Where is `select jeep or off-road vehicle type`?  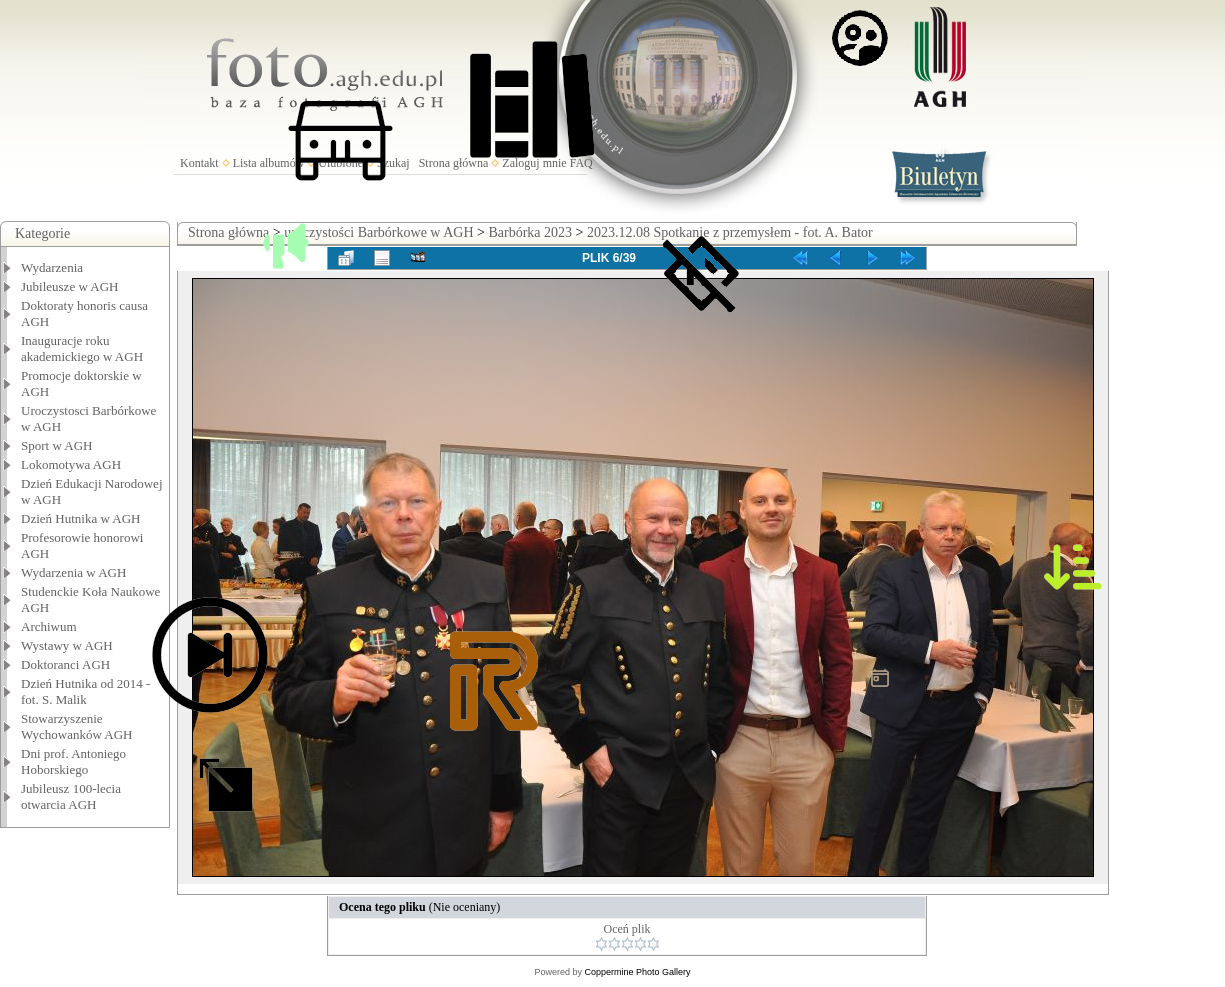 select jeep or off-road vehicle type is located at coordinates (340, 142).